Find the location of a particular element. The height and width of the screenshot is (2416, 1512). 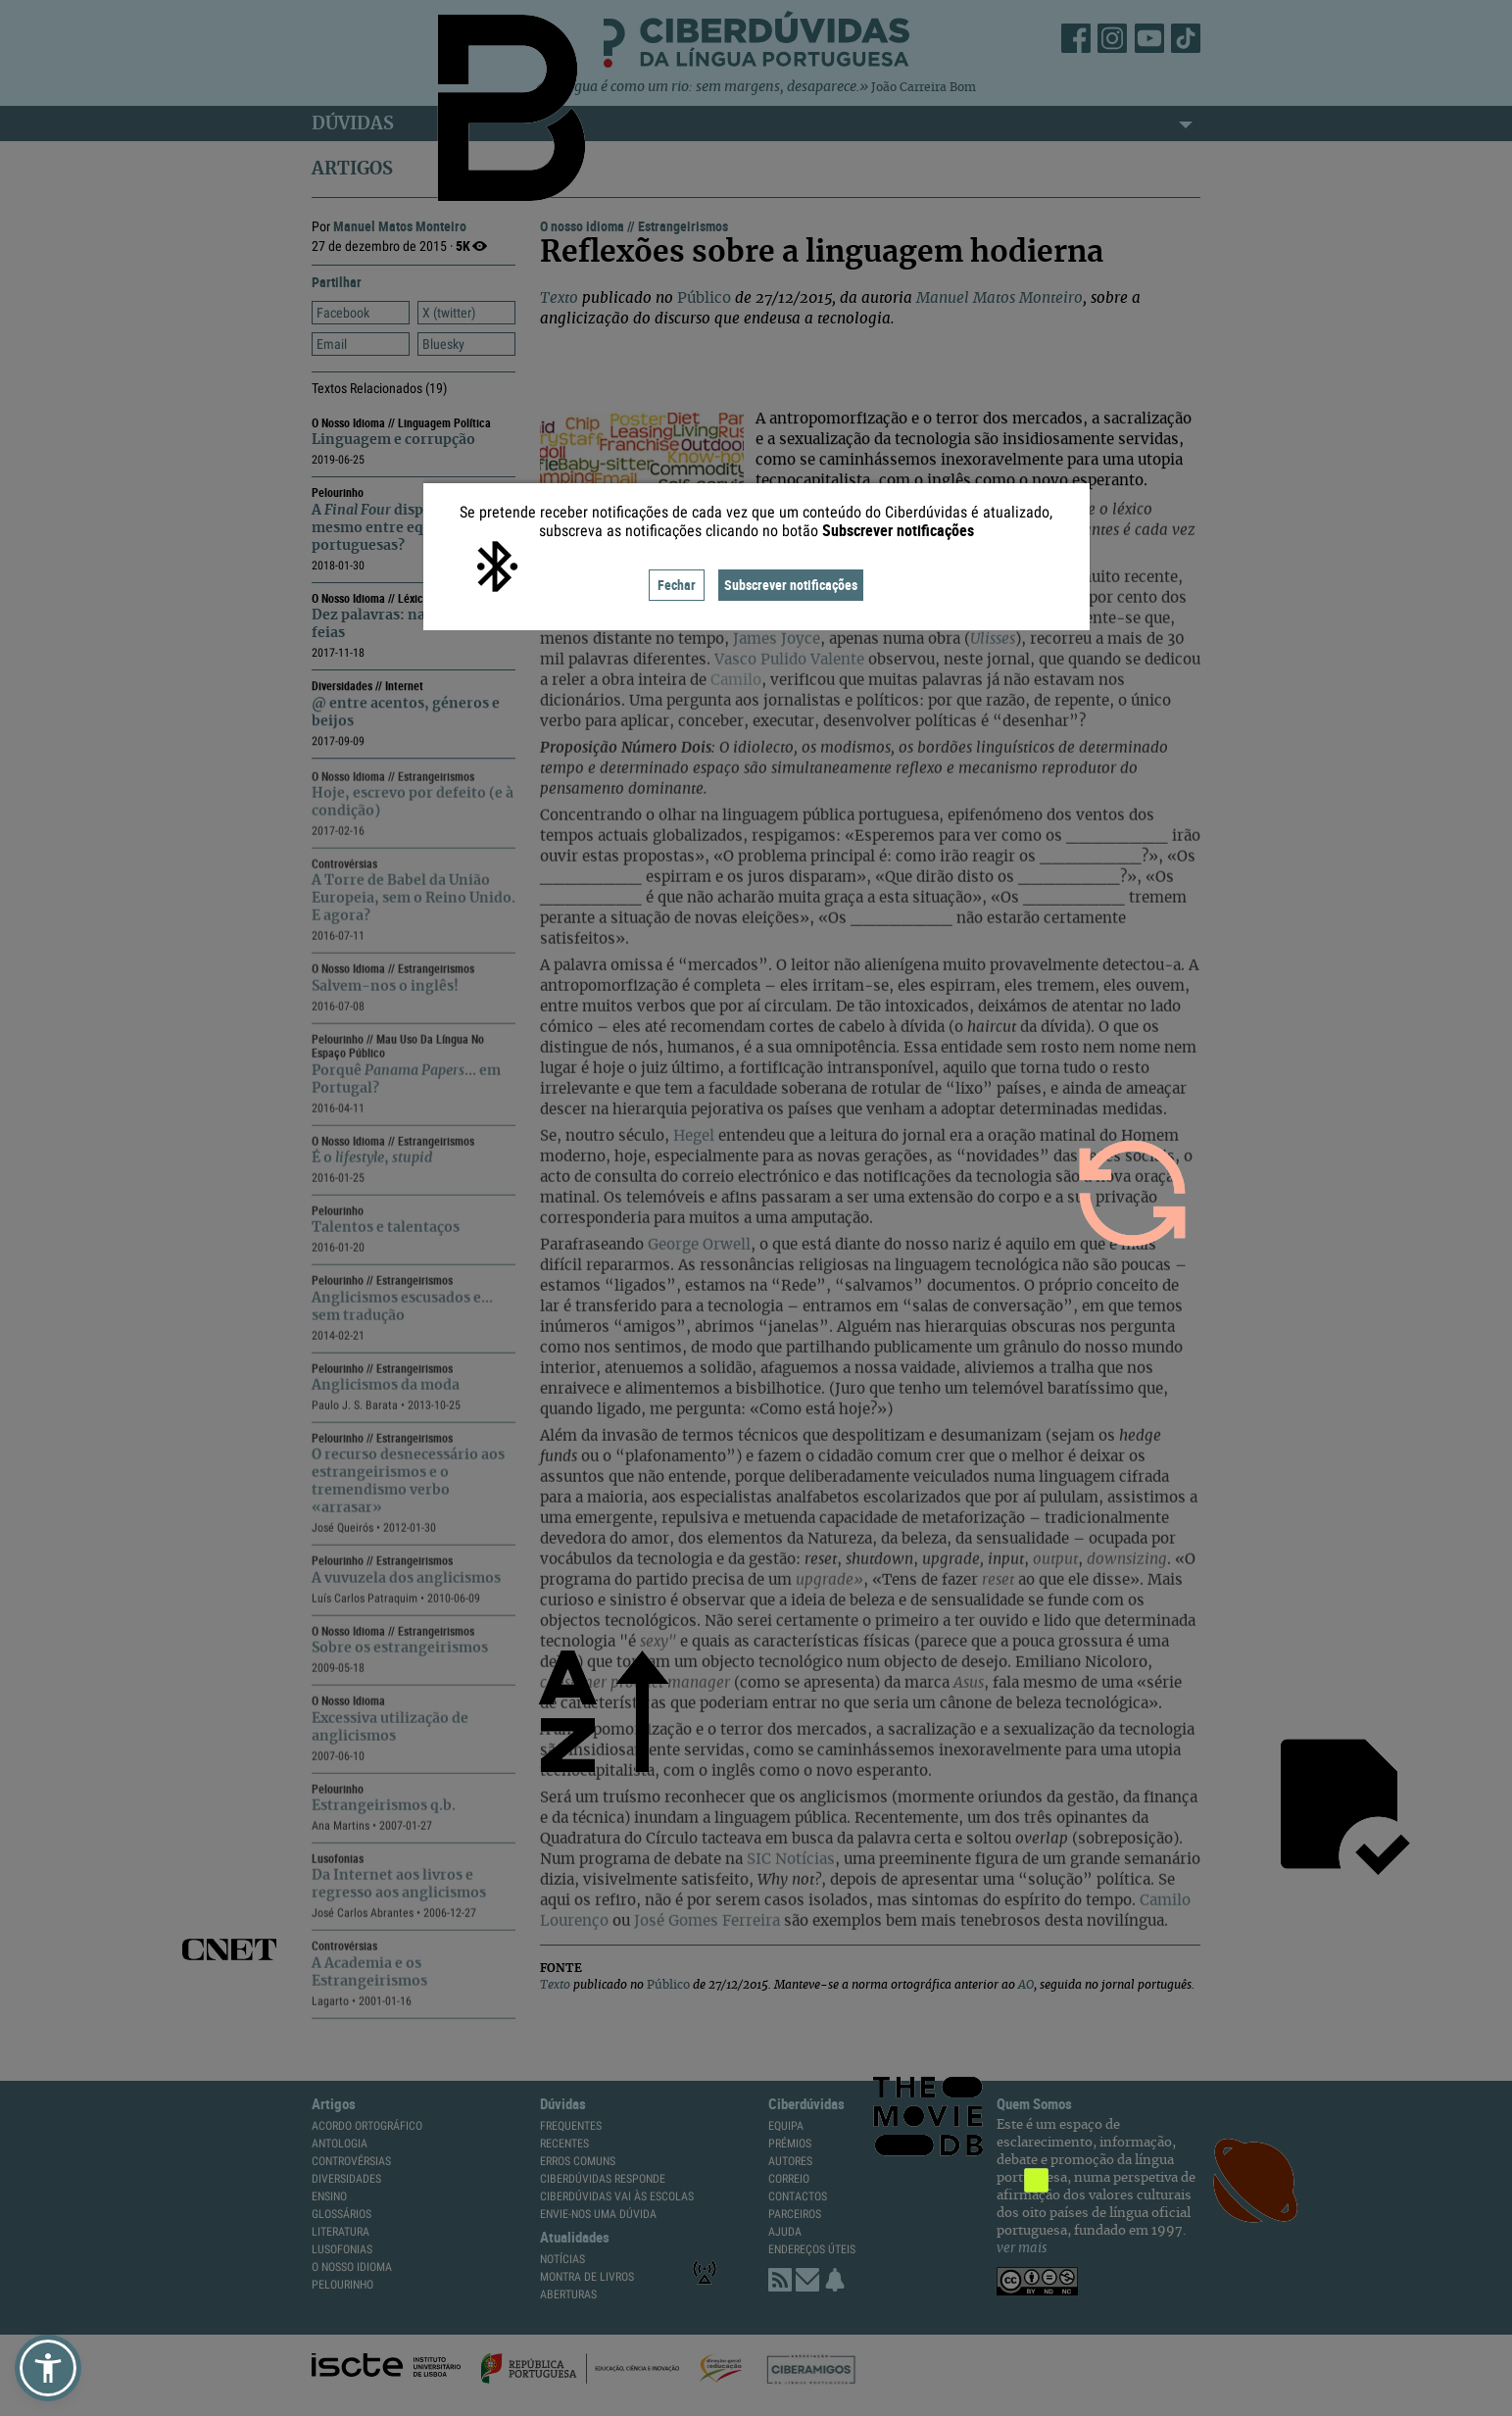

undo or revert to previous state is located at coordinates (1132, 1193).